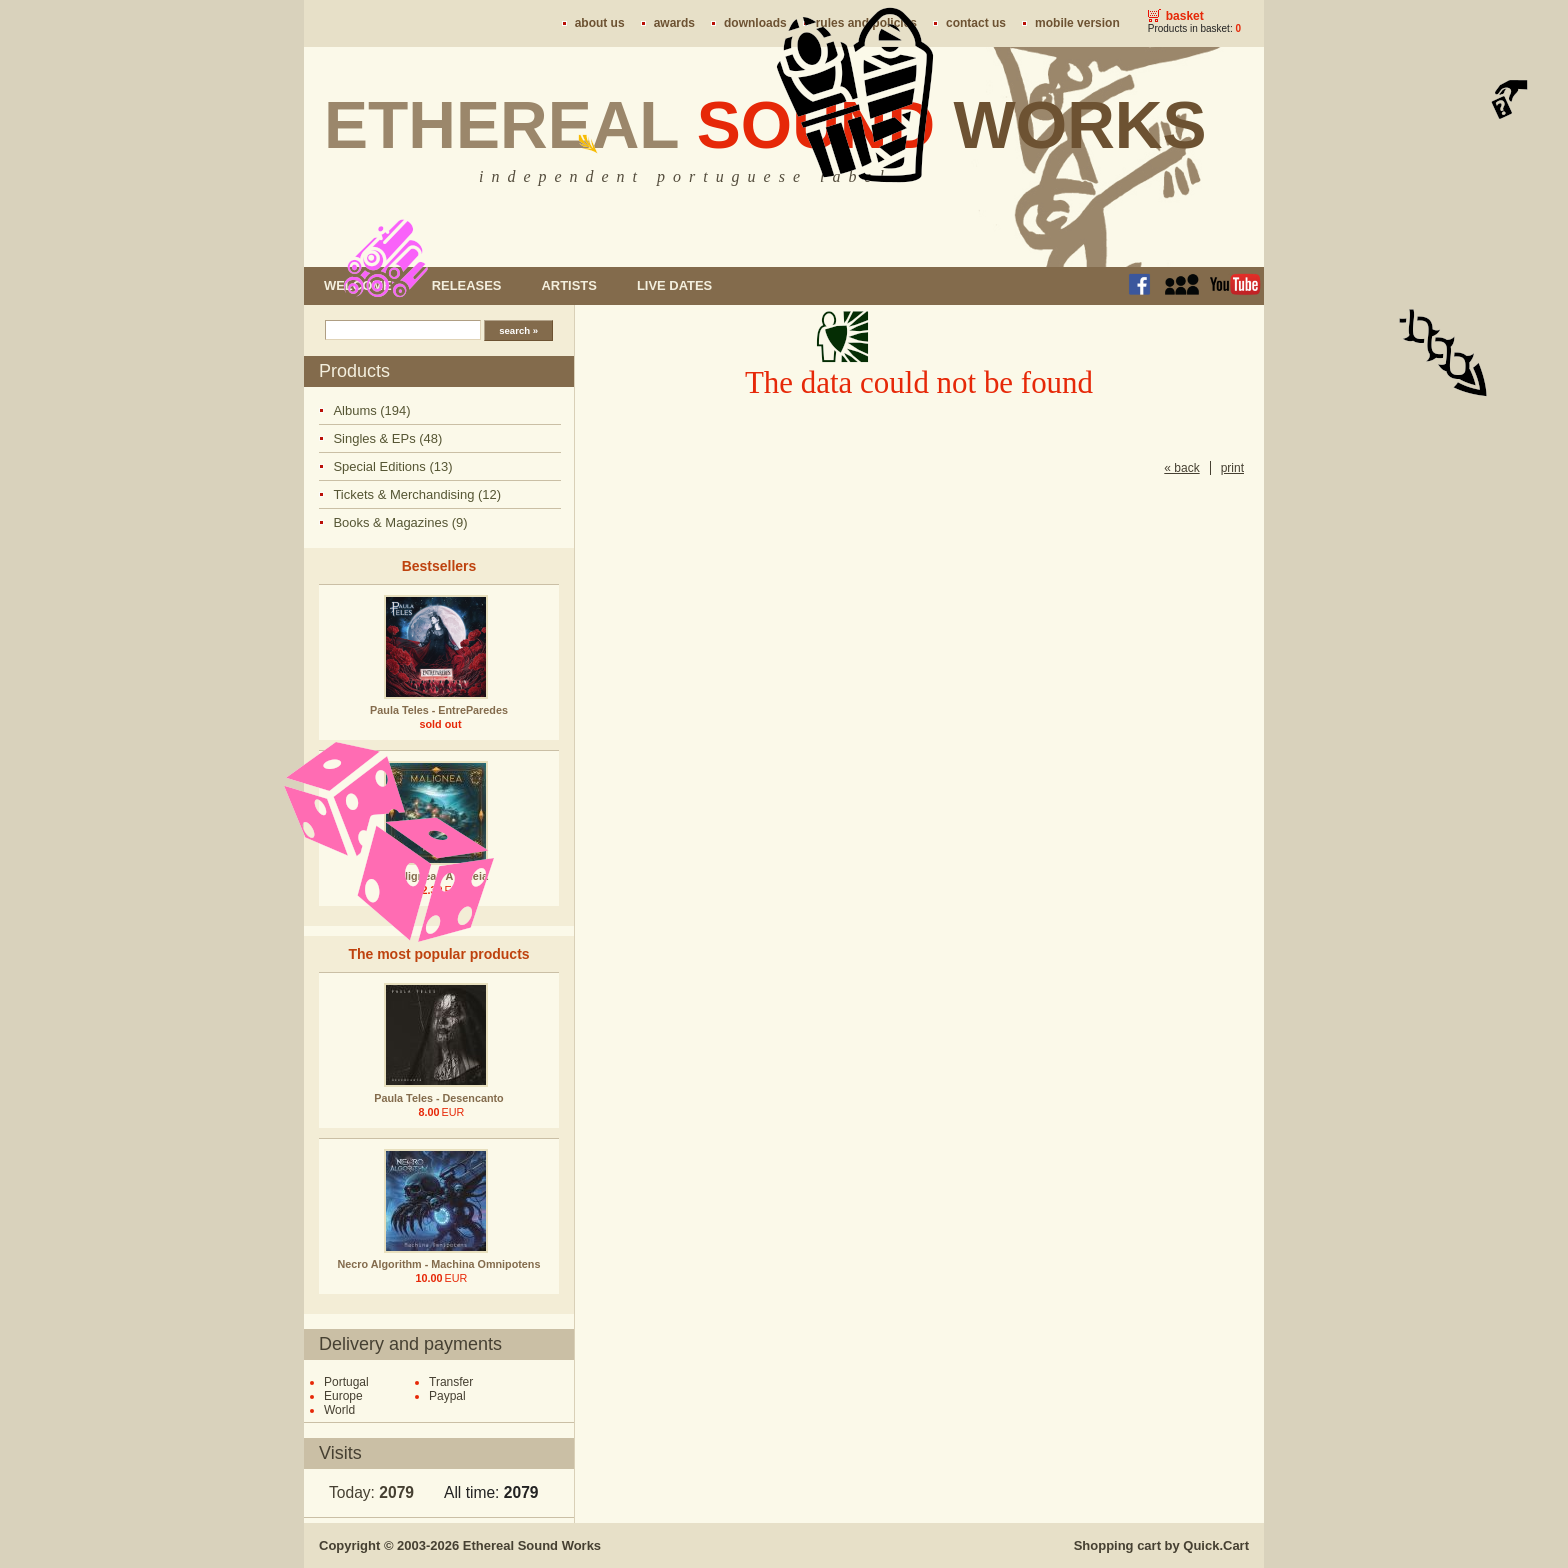 The height and width of the screenshot is (1568, 1568). I want to click on select a thorn or vine-based attack ability, so click(1443, 353).